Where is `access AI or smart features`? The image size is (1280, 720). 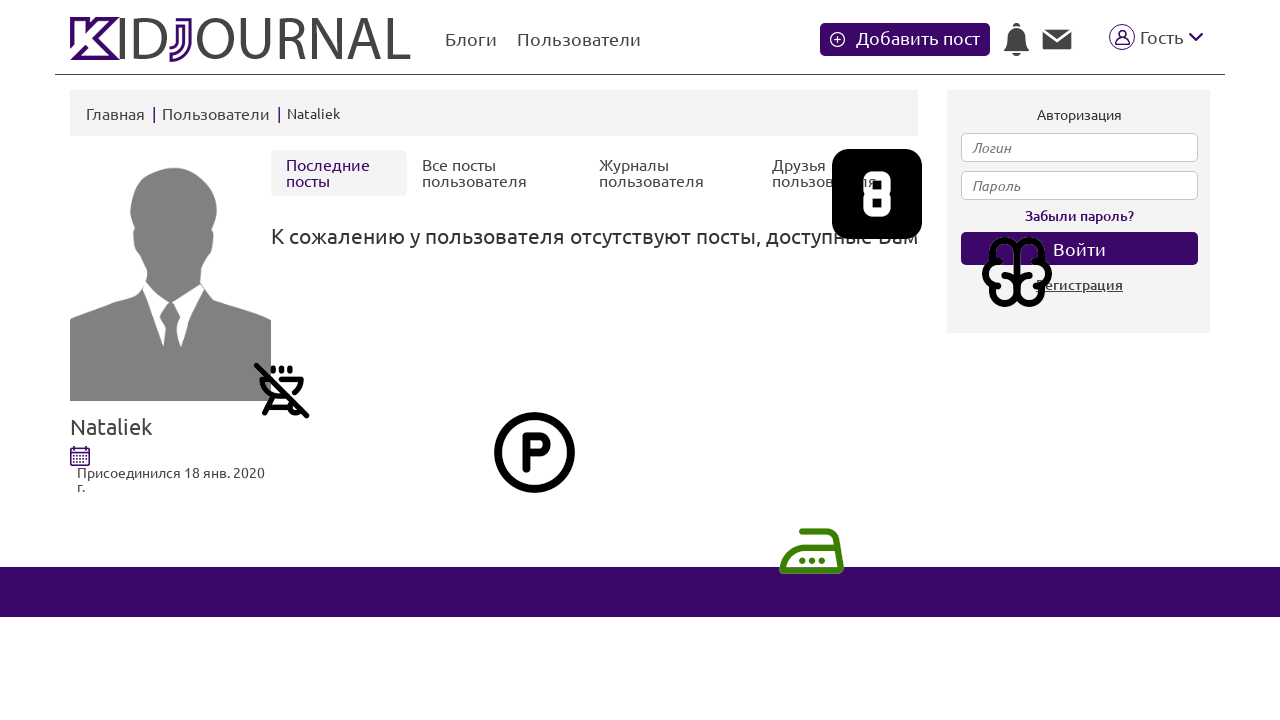 access AI or smart features is located at coordinates (1017, 272).